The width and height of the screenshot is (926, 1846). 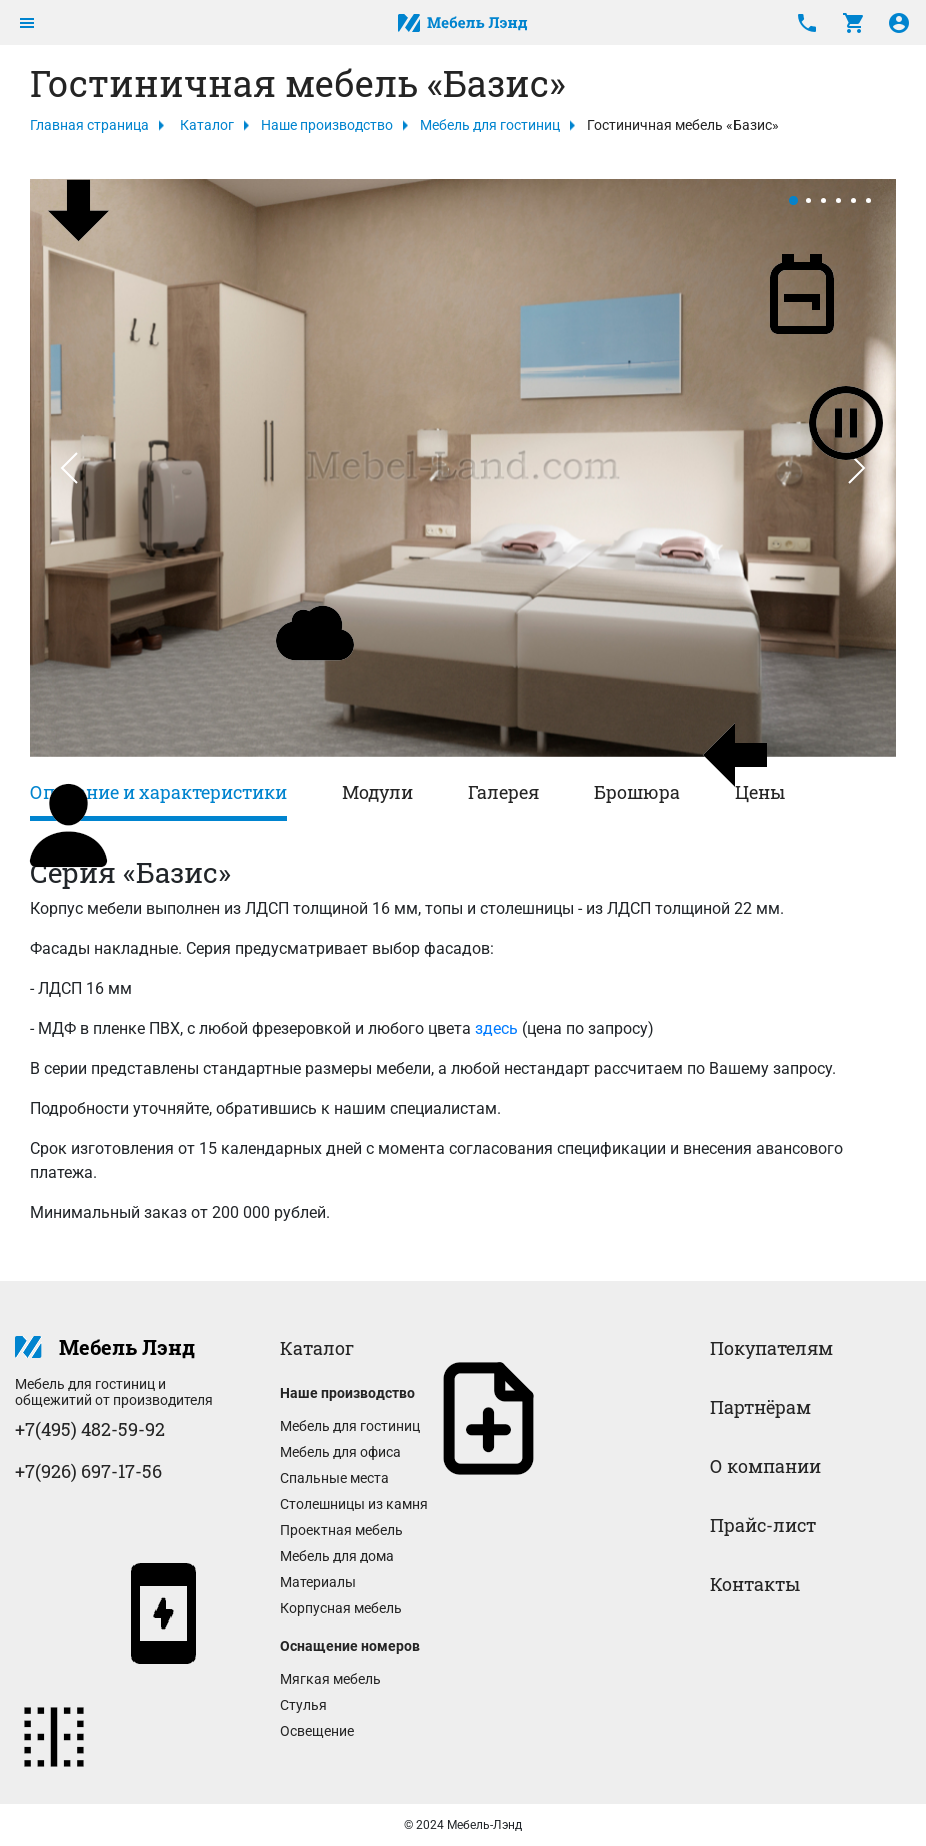 I want to click on find nearby charging stations, so click(x=163, y=1613).